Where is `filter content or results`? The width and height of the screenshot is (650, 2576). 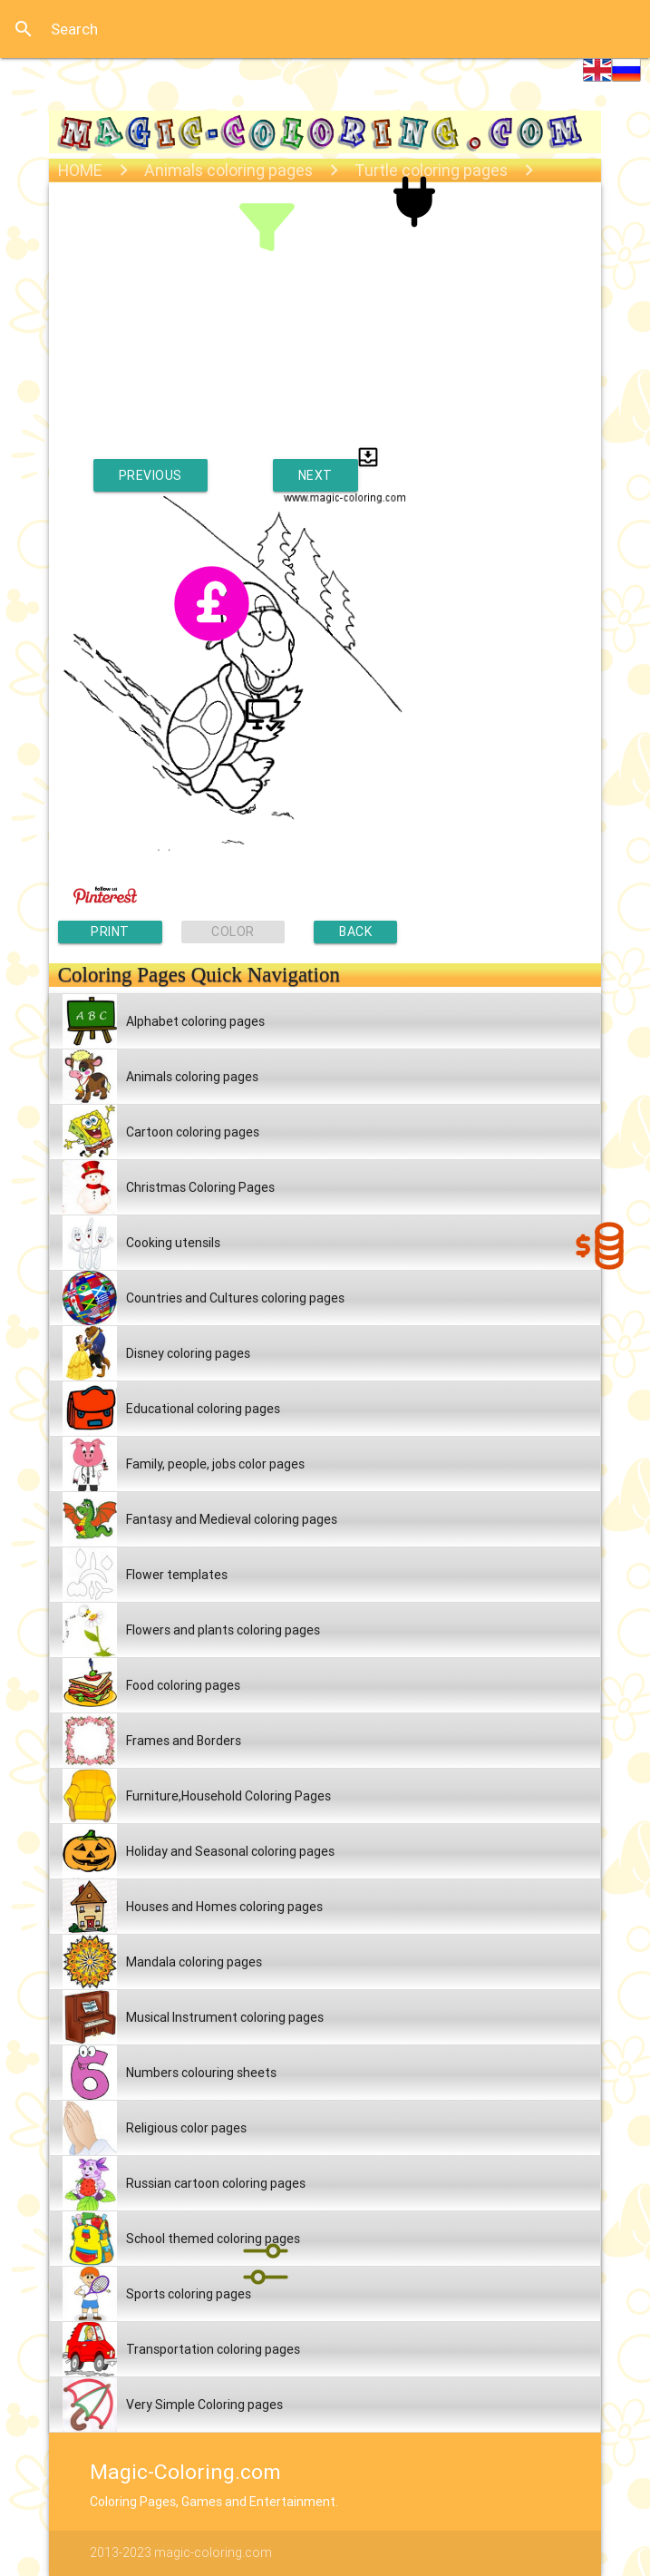 filter content or results is located at coordinates (267, 227).